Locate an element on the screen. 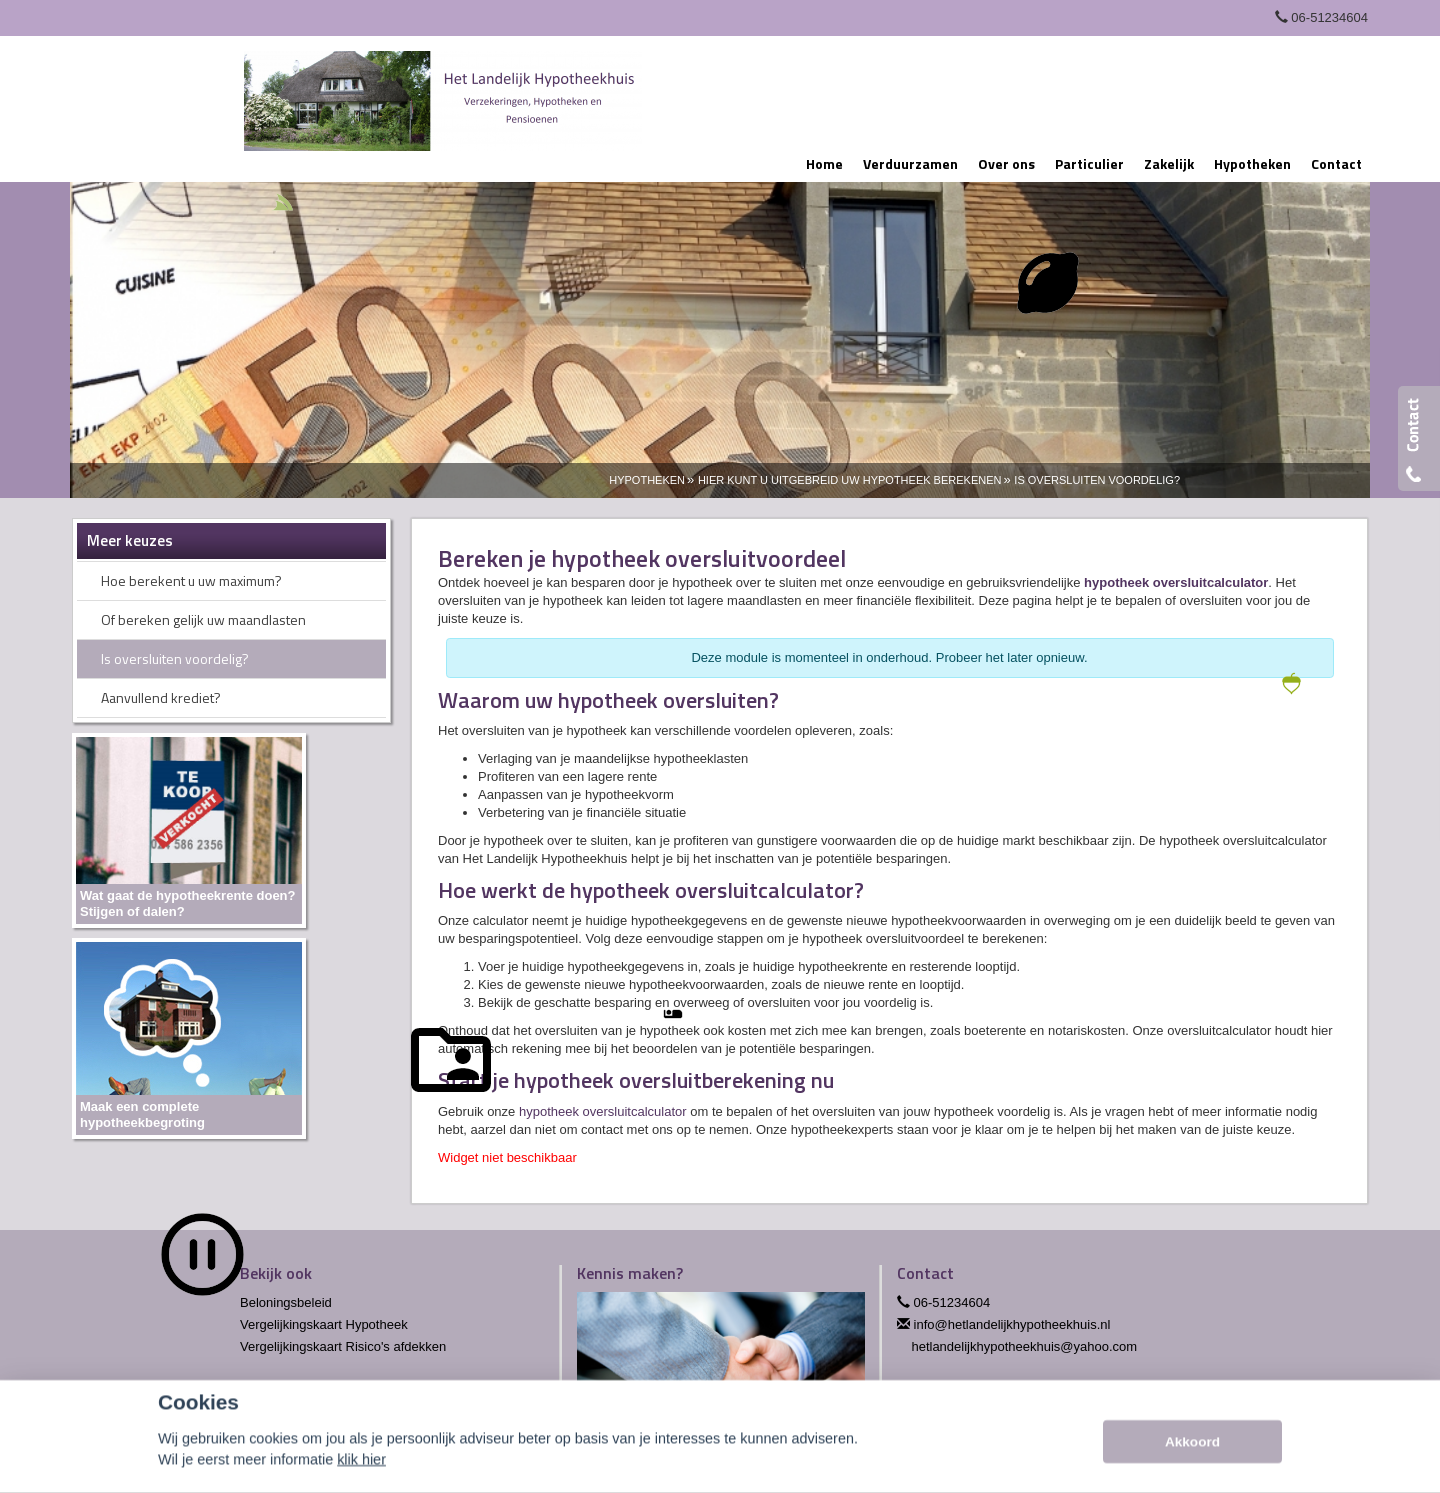 The image size is (1440, 1493). access nature or outdoor-related content is located at coordinates (1291, 683).